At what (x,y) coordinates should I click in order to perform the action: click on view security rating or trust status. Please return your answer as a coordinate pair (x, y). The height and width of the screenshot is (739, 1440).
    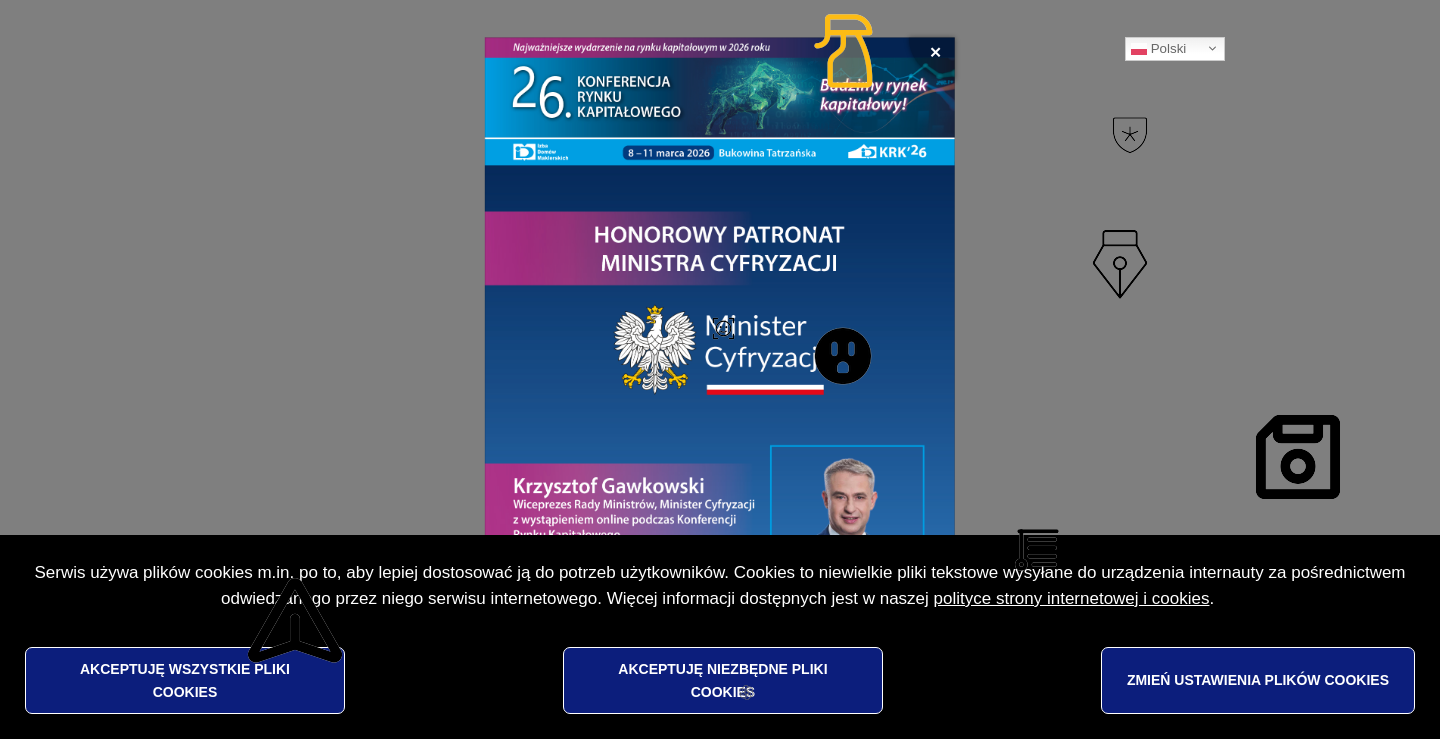
    Looking at the image, I should click on (1130, 133).